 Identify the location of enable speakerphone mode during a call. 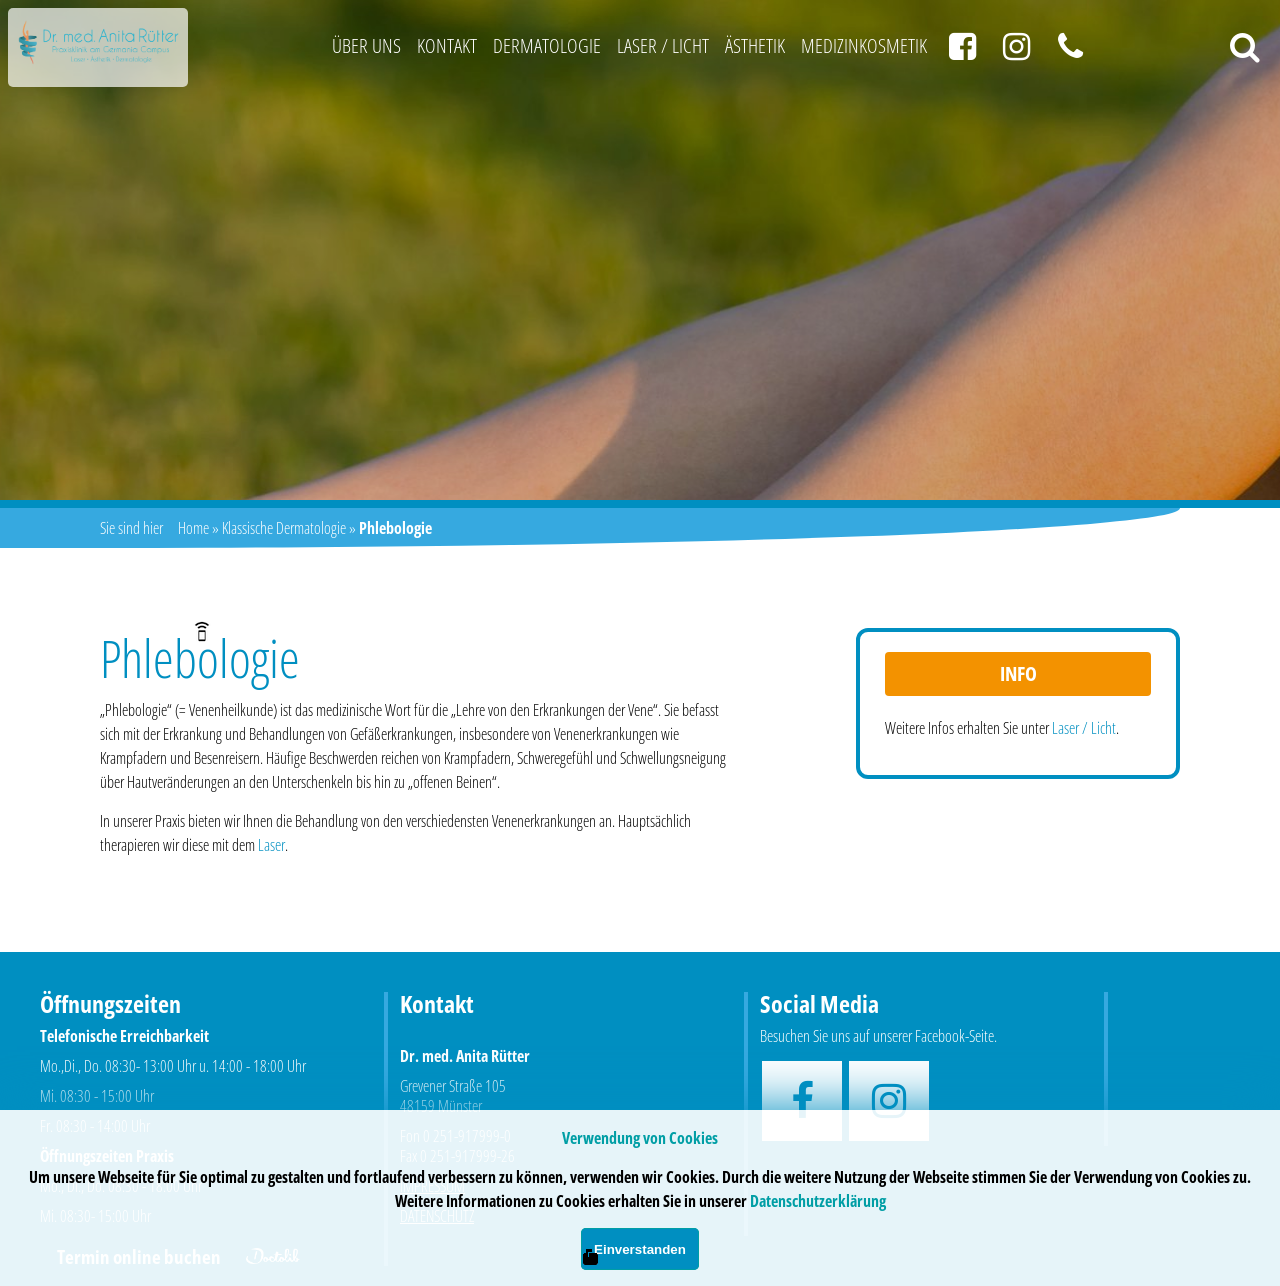
(202, 632).